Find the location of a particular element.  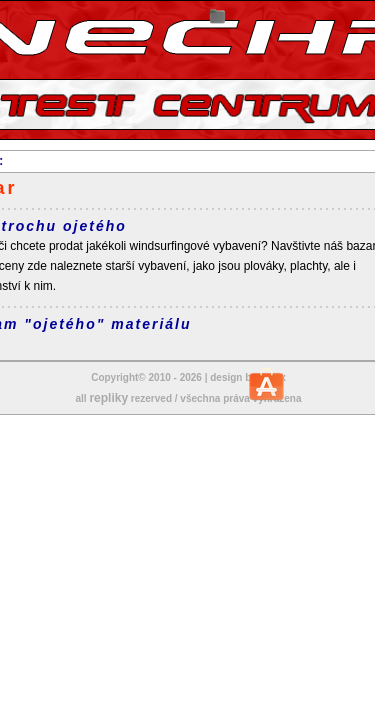

open folder to view contents is located at coordinates (217, 16).